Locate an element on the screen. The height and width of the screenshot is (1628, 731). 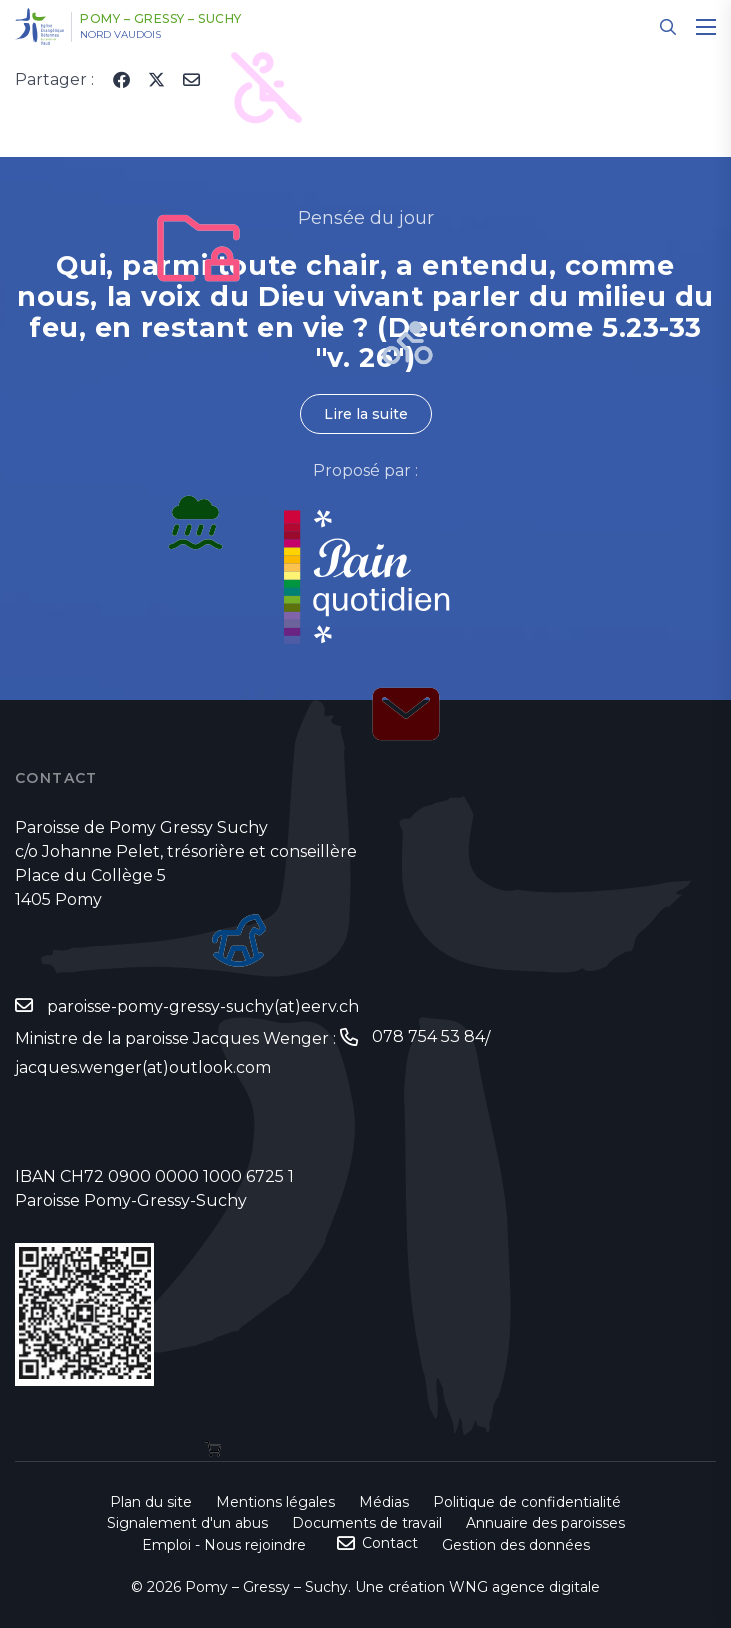
accessibility features are turned off is located at coordinates (266, 87).